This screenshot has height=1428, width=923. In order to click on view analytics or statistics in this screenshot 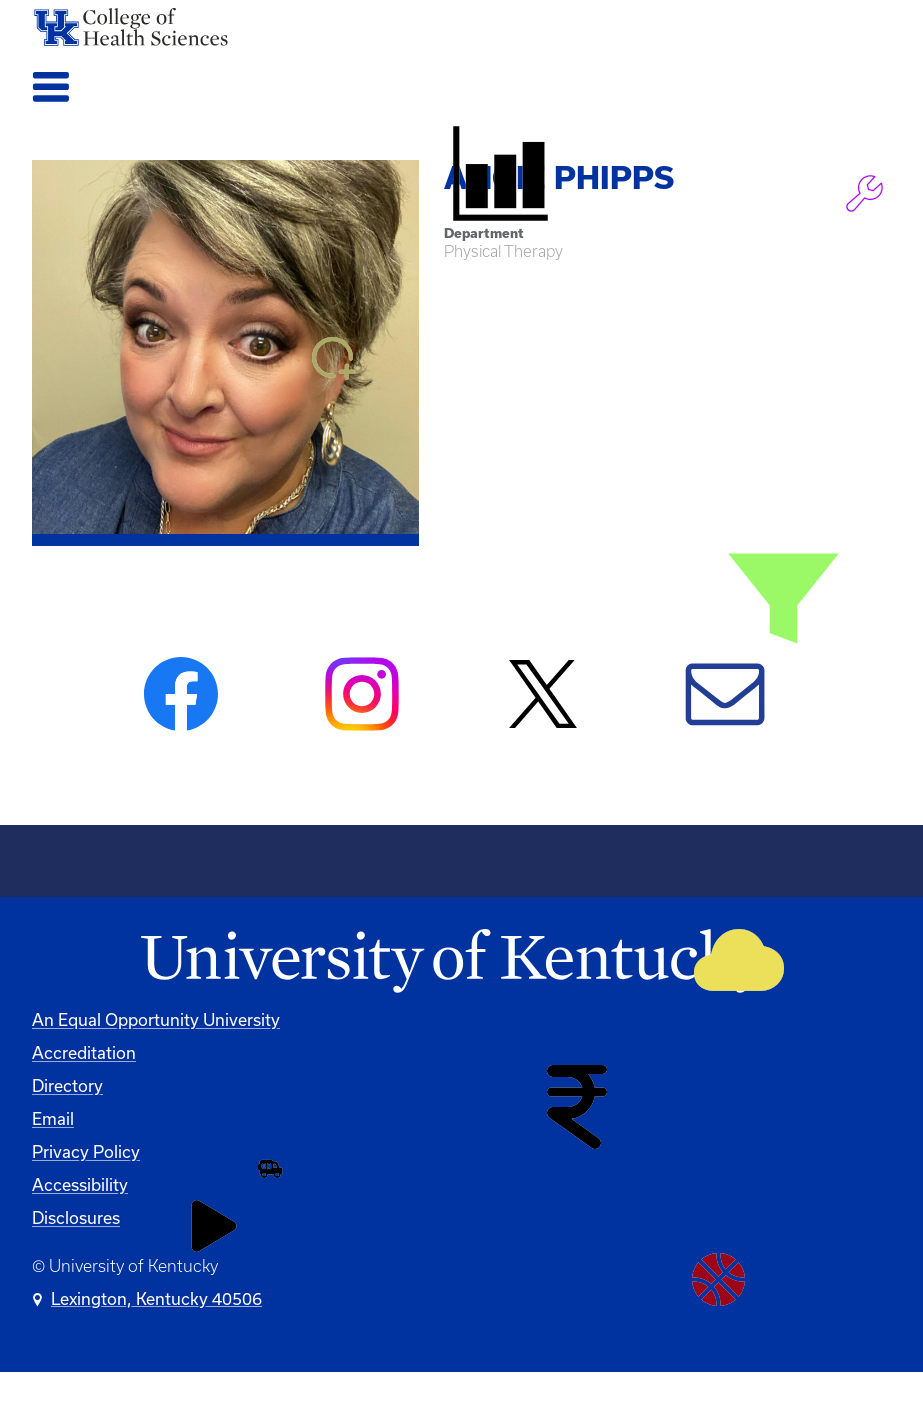, I will do `click(500, 173)`.